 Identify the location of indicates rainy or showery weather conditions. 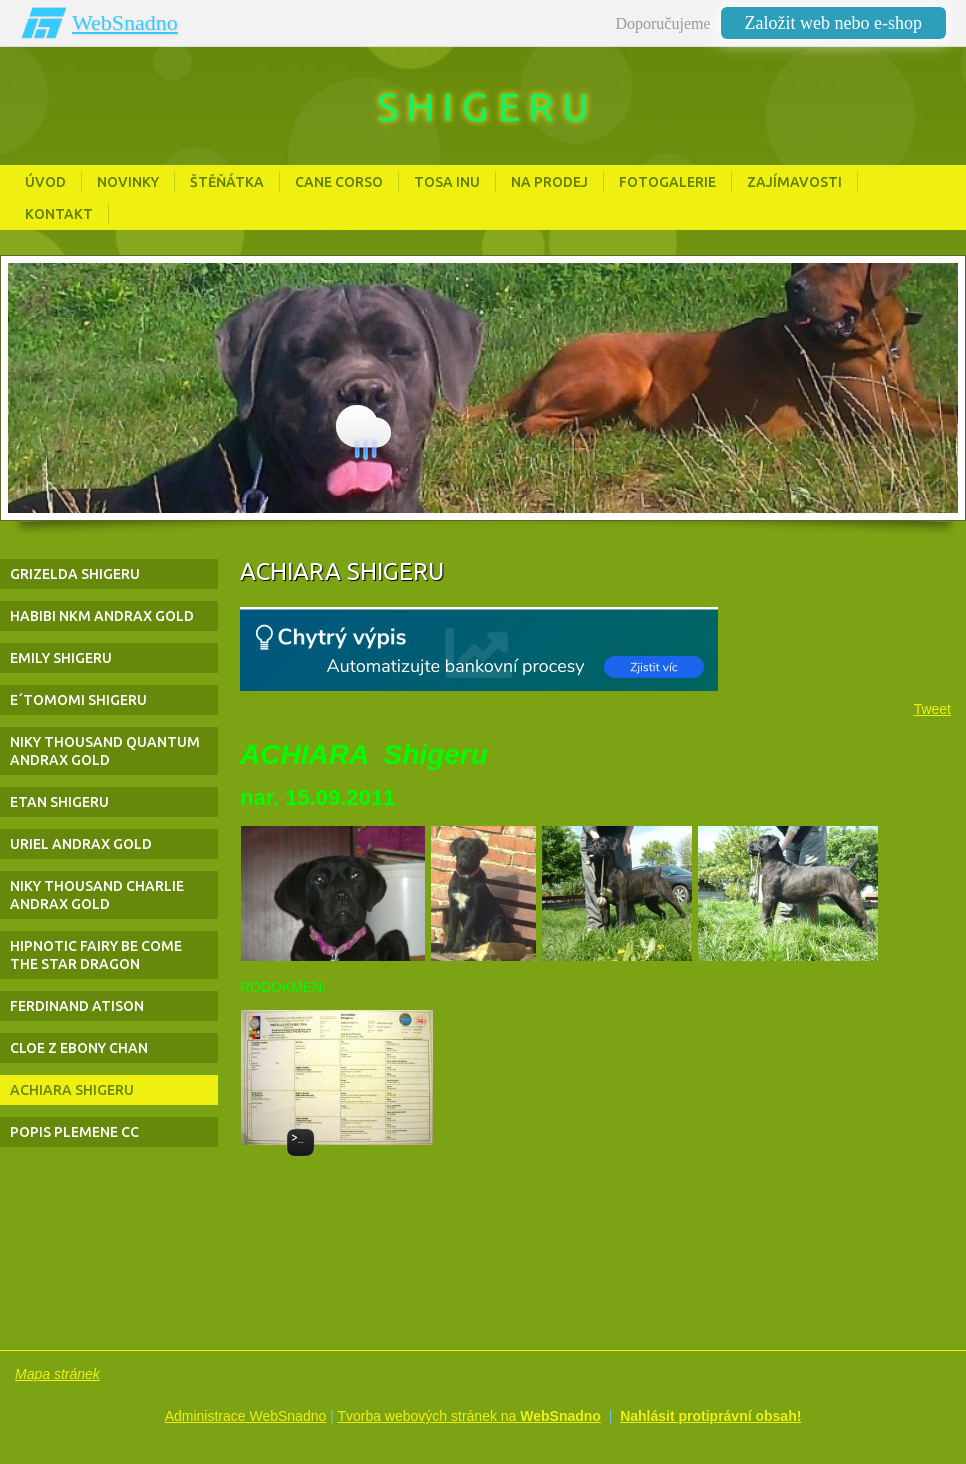
(363, 432).